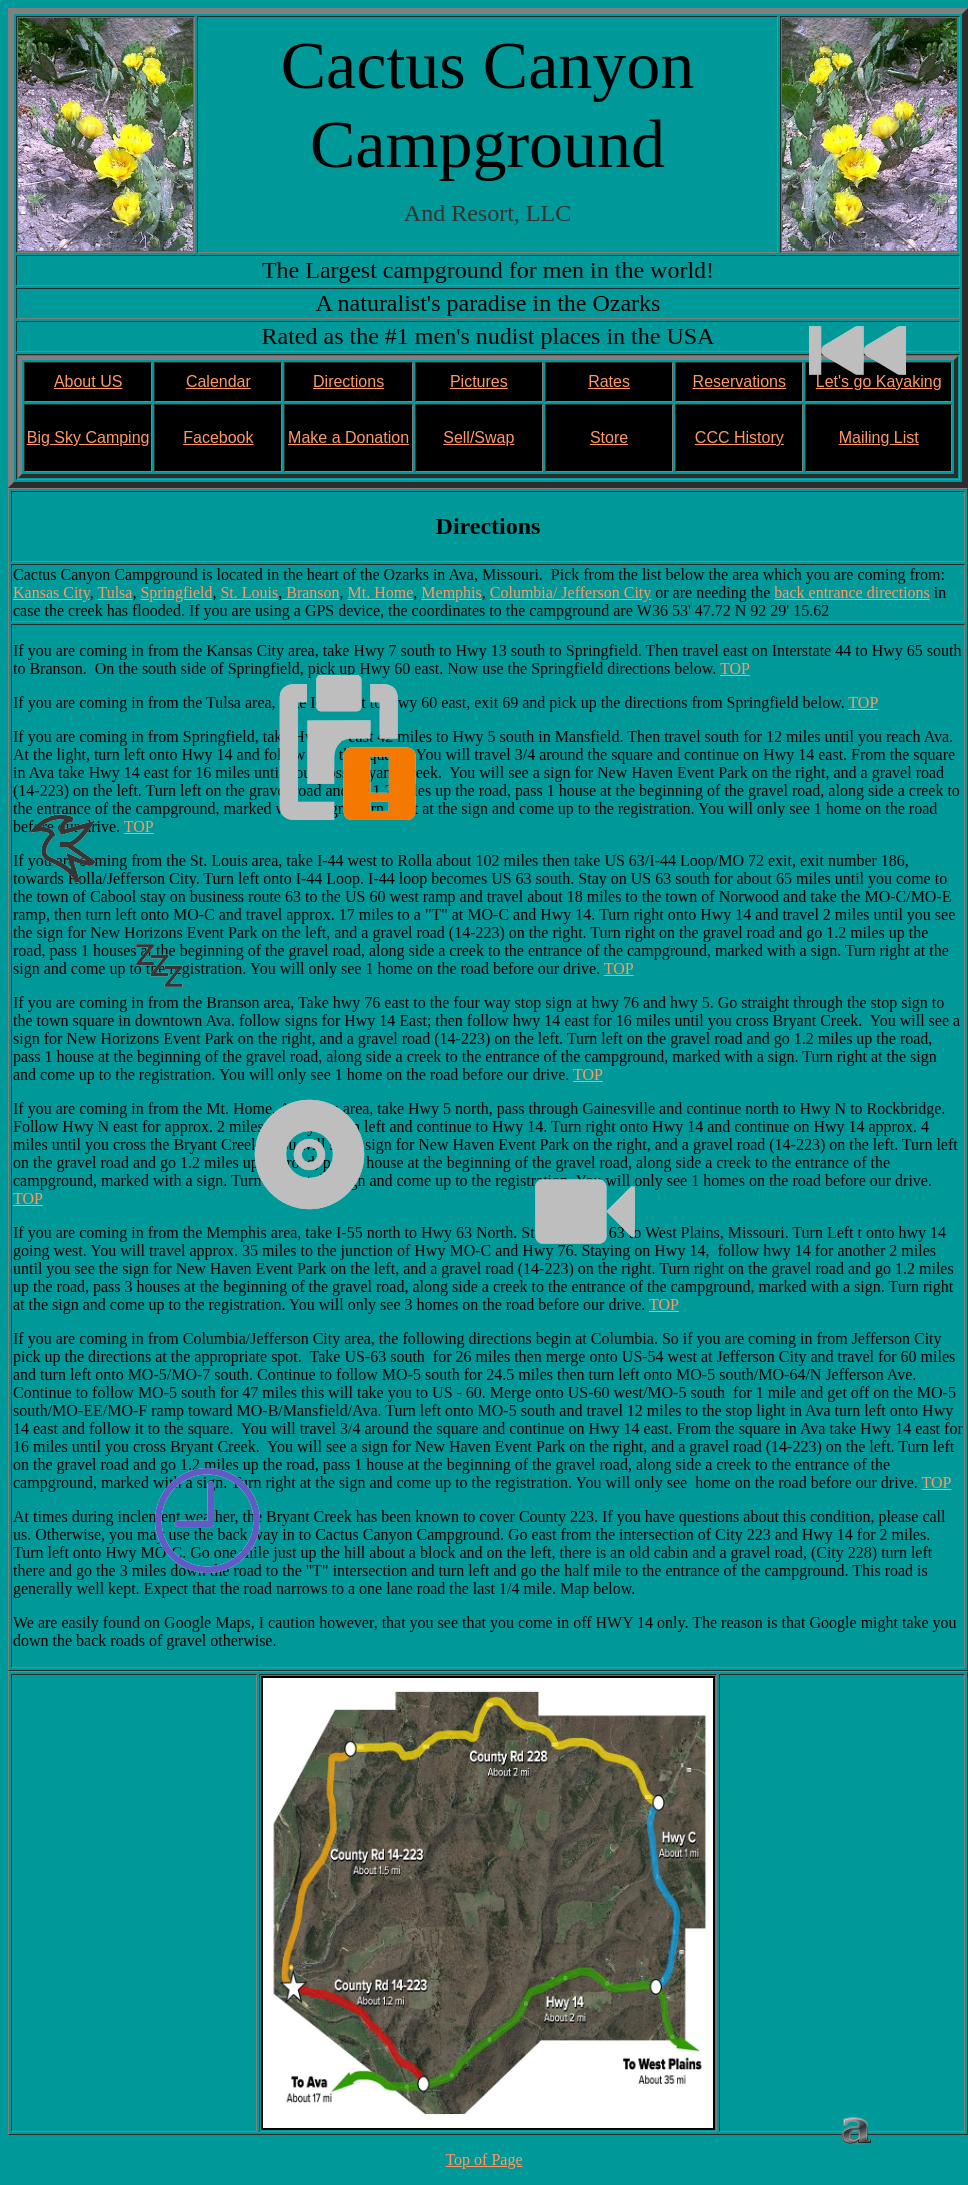  I want to click on audio CD or optical disc media, so click(309, 1154).